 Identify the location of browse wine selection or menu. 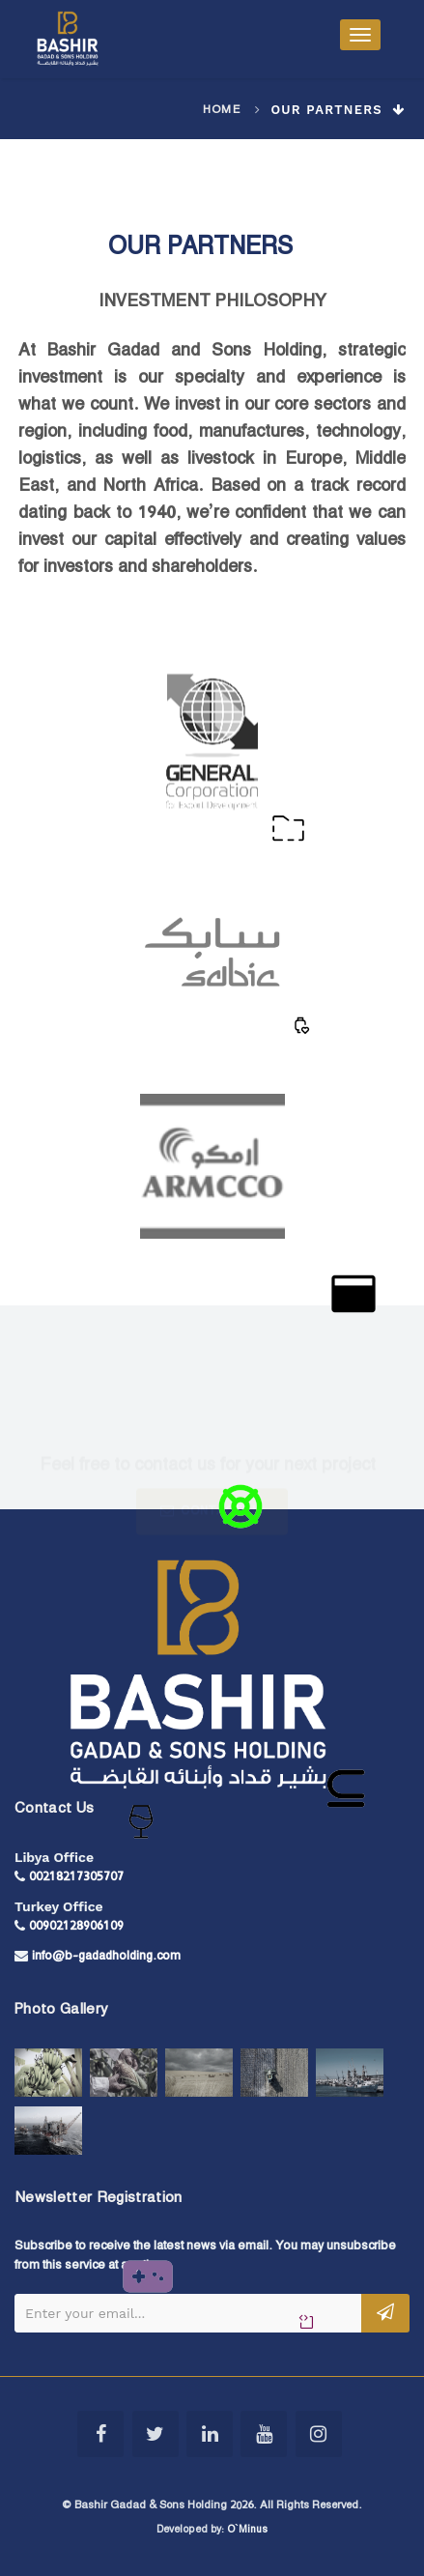
(141, 1820).